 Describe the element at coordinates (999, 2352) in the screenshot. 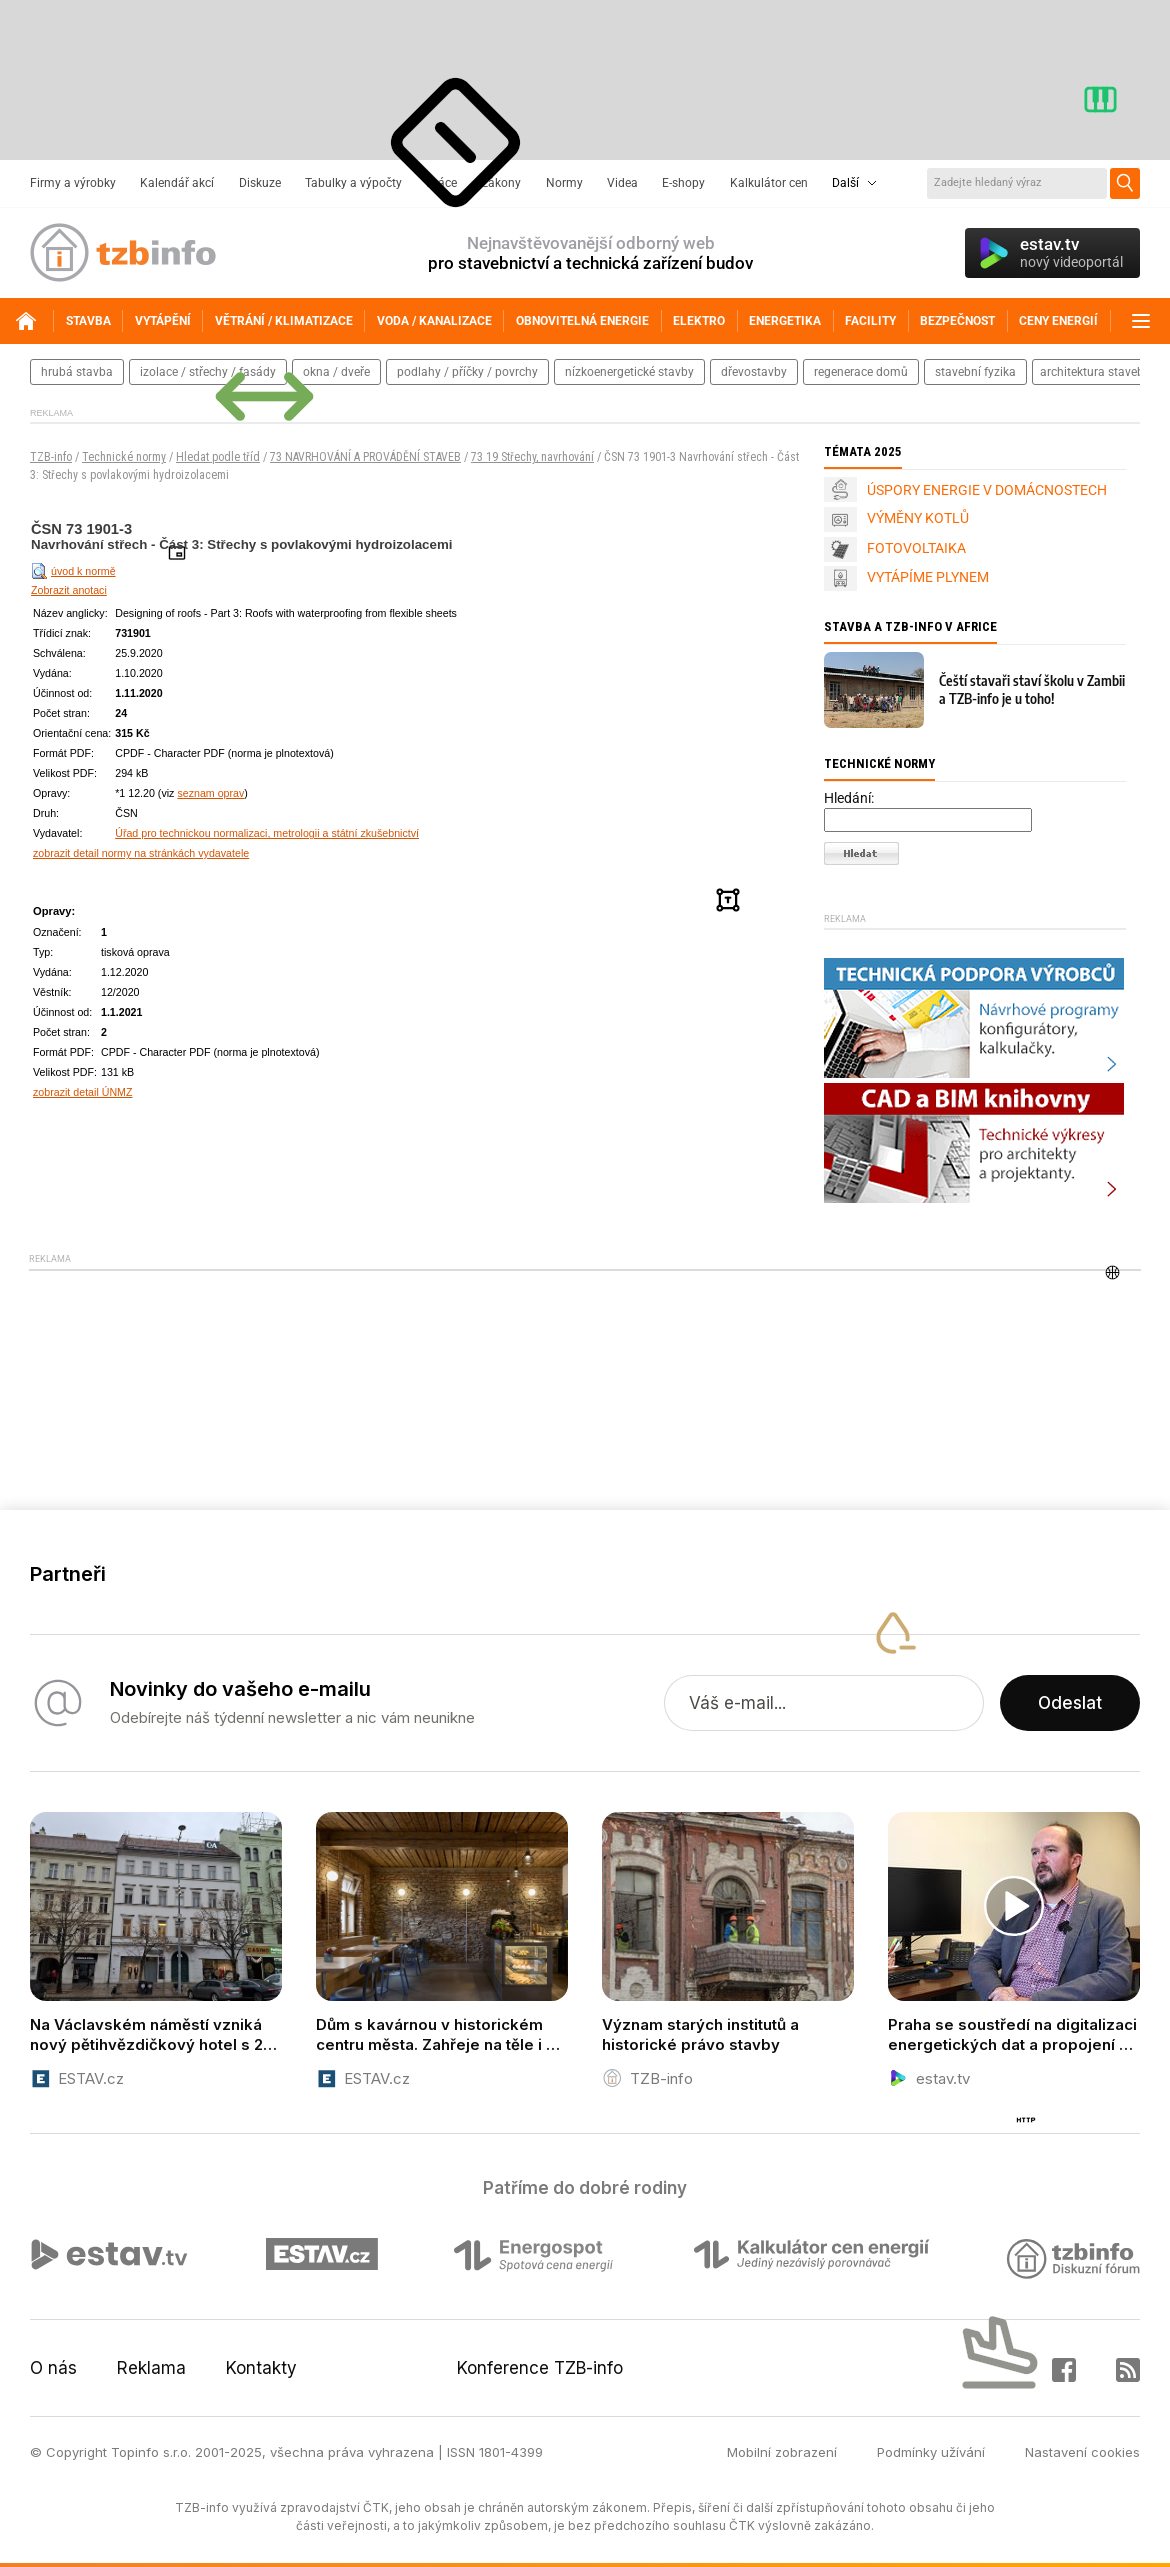

I see `view flight arrival information` at that location.